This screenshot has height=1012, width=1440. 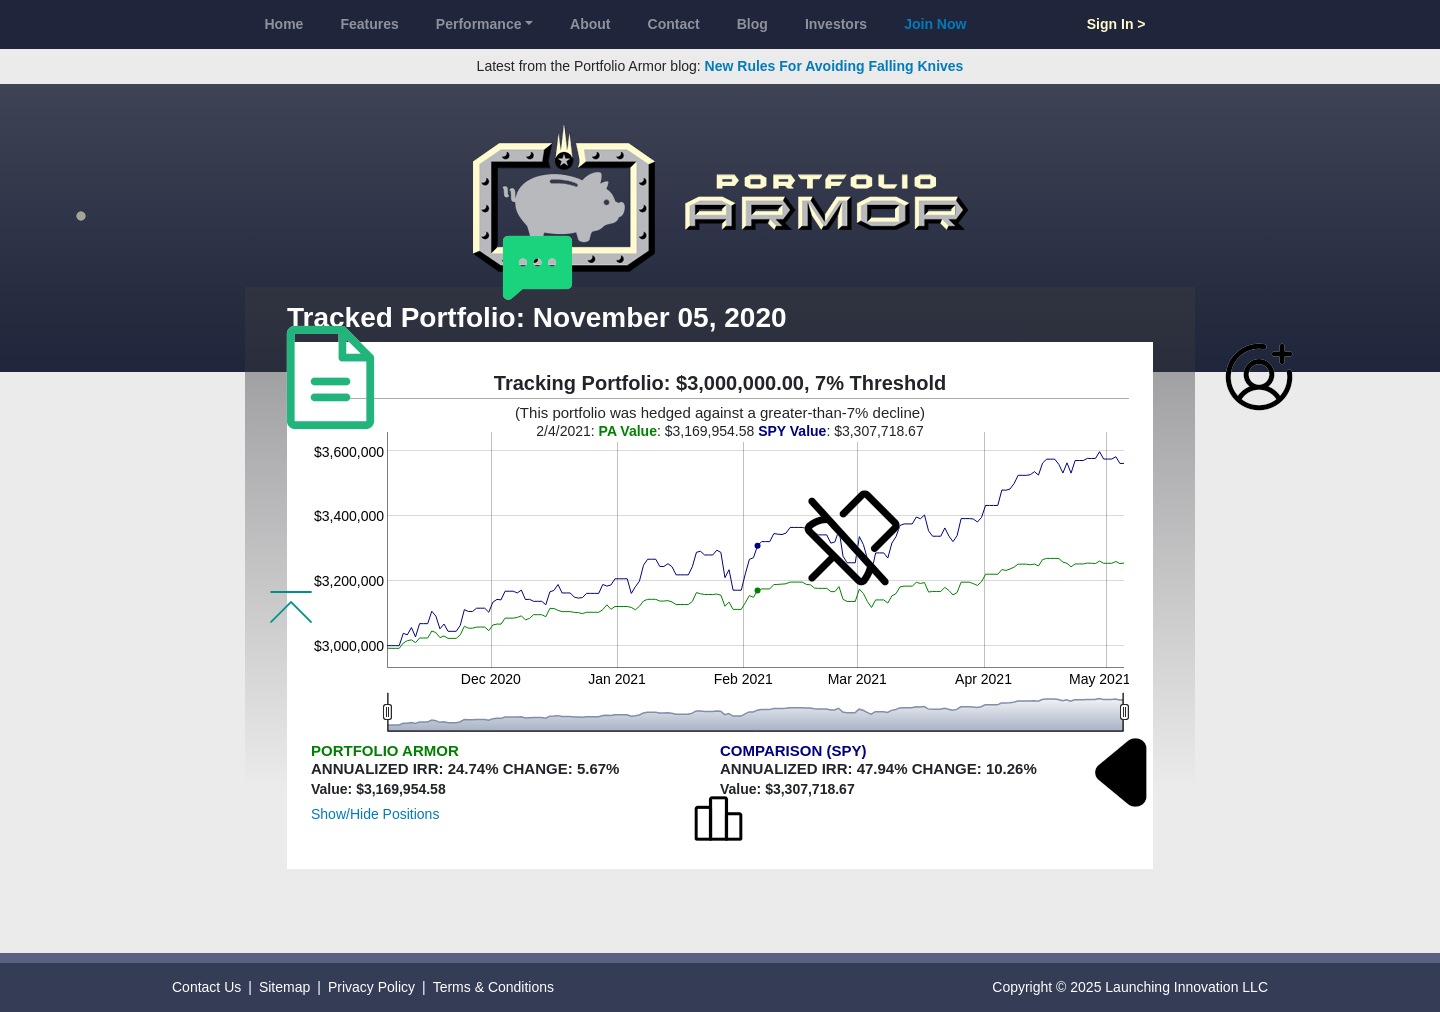 What do you see at coordinates (848, 541) in the screenshot?
I see `unpin an item from its current position` at bounding box center [848, 541].